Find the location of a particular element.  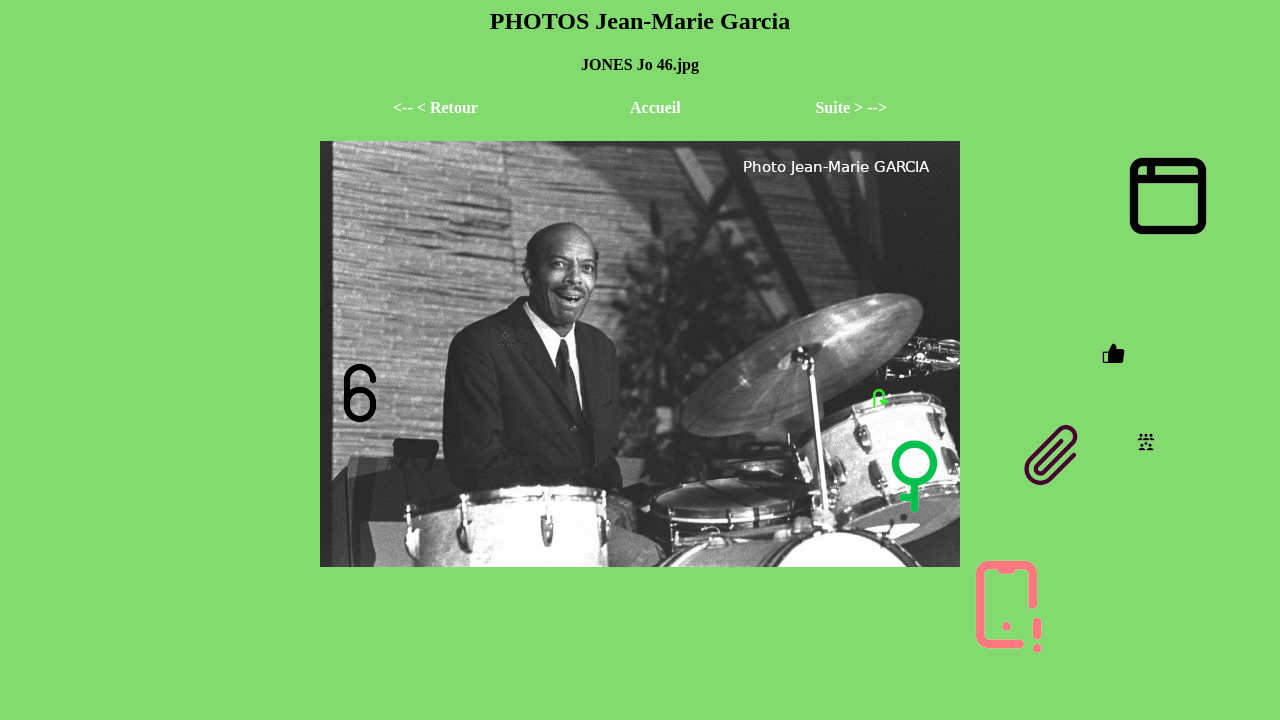

like or approve content is located at coordinates (1113, 354).